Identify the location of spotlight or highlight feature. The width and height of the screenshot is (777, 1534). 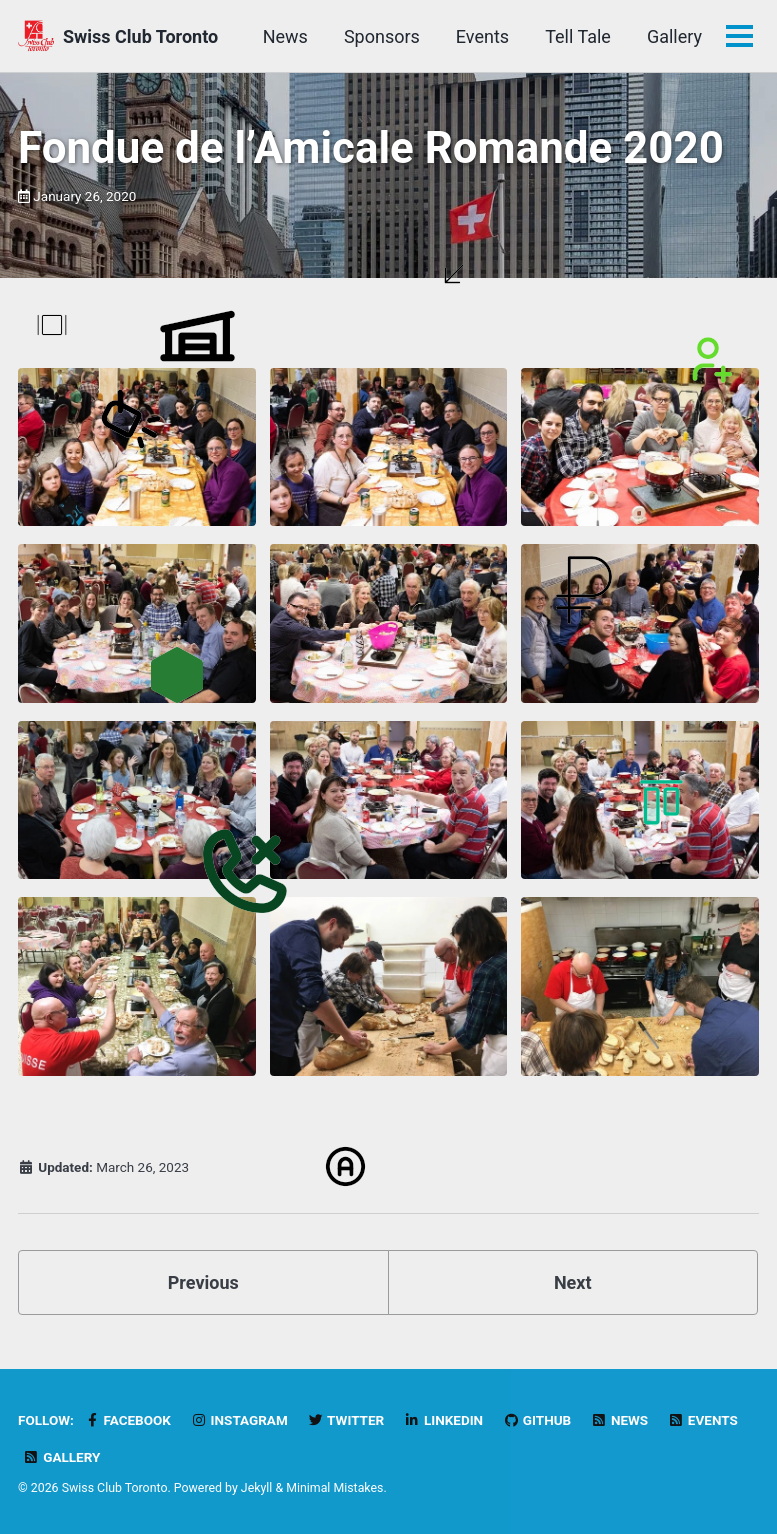
(131, 419).